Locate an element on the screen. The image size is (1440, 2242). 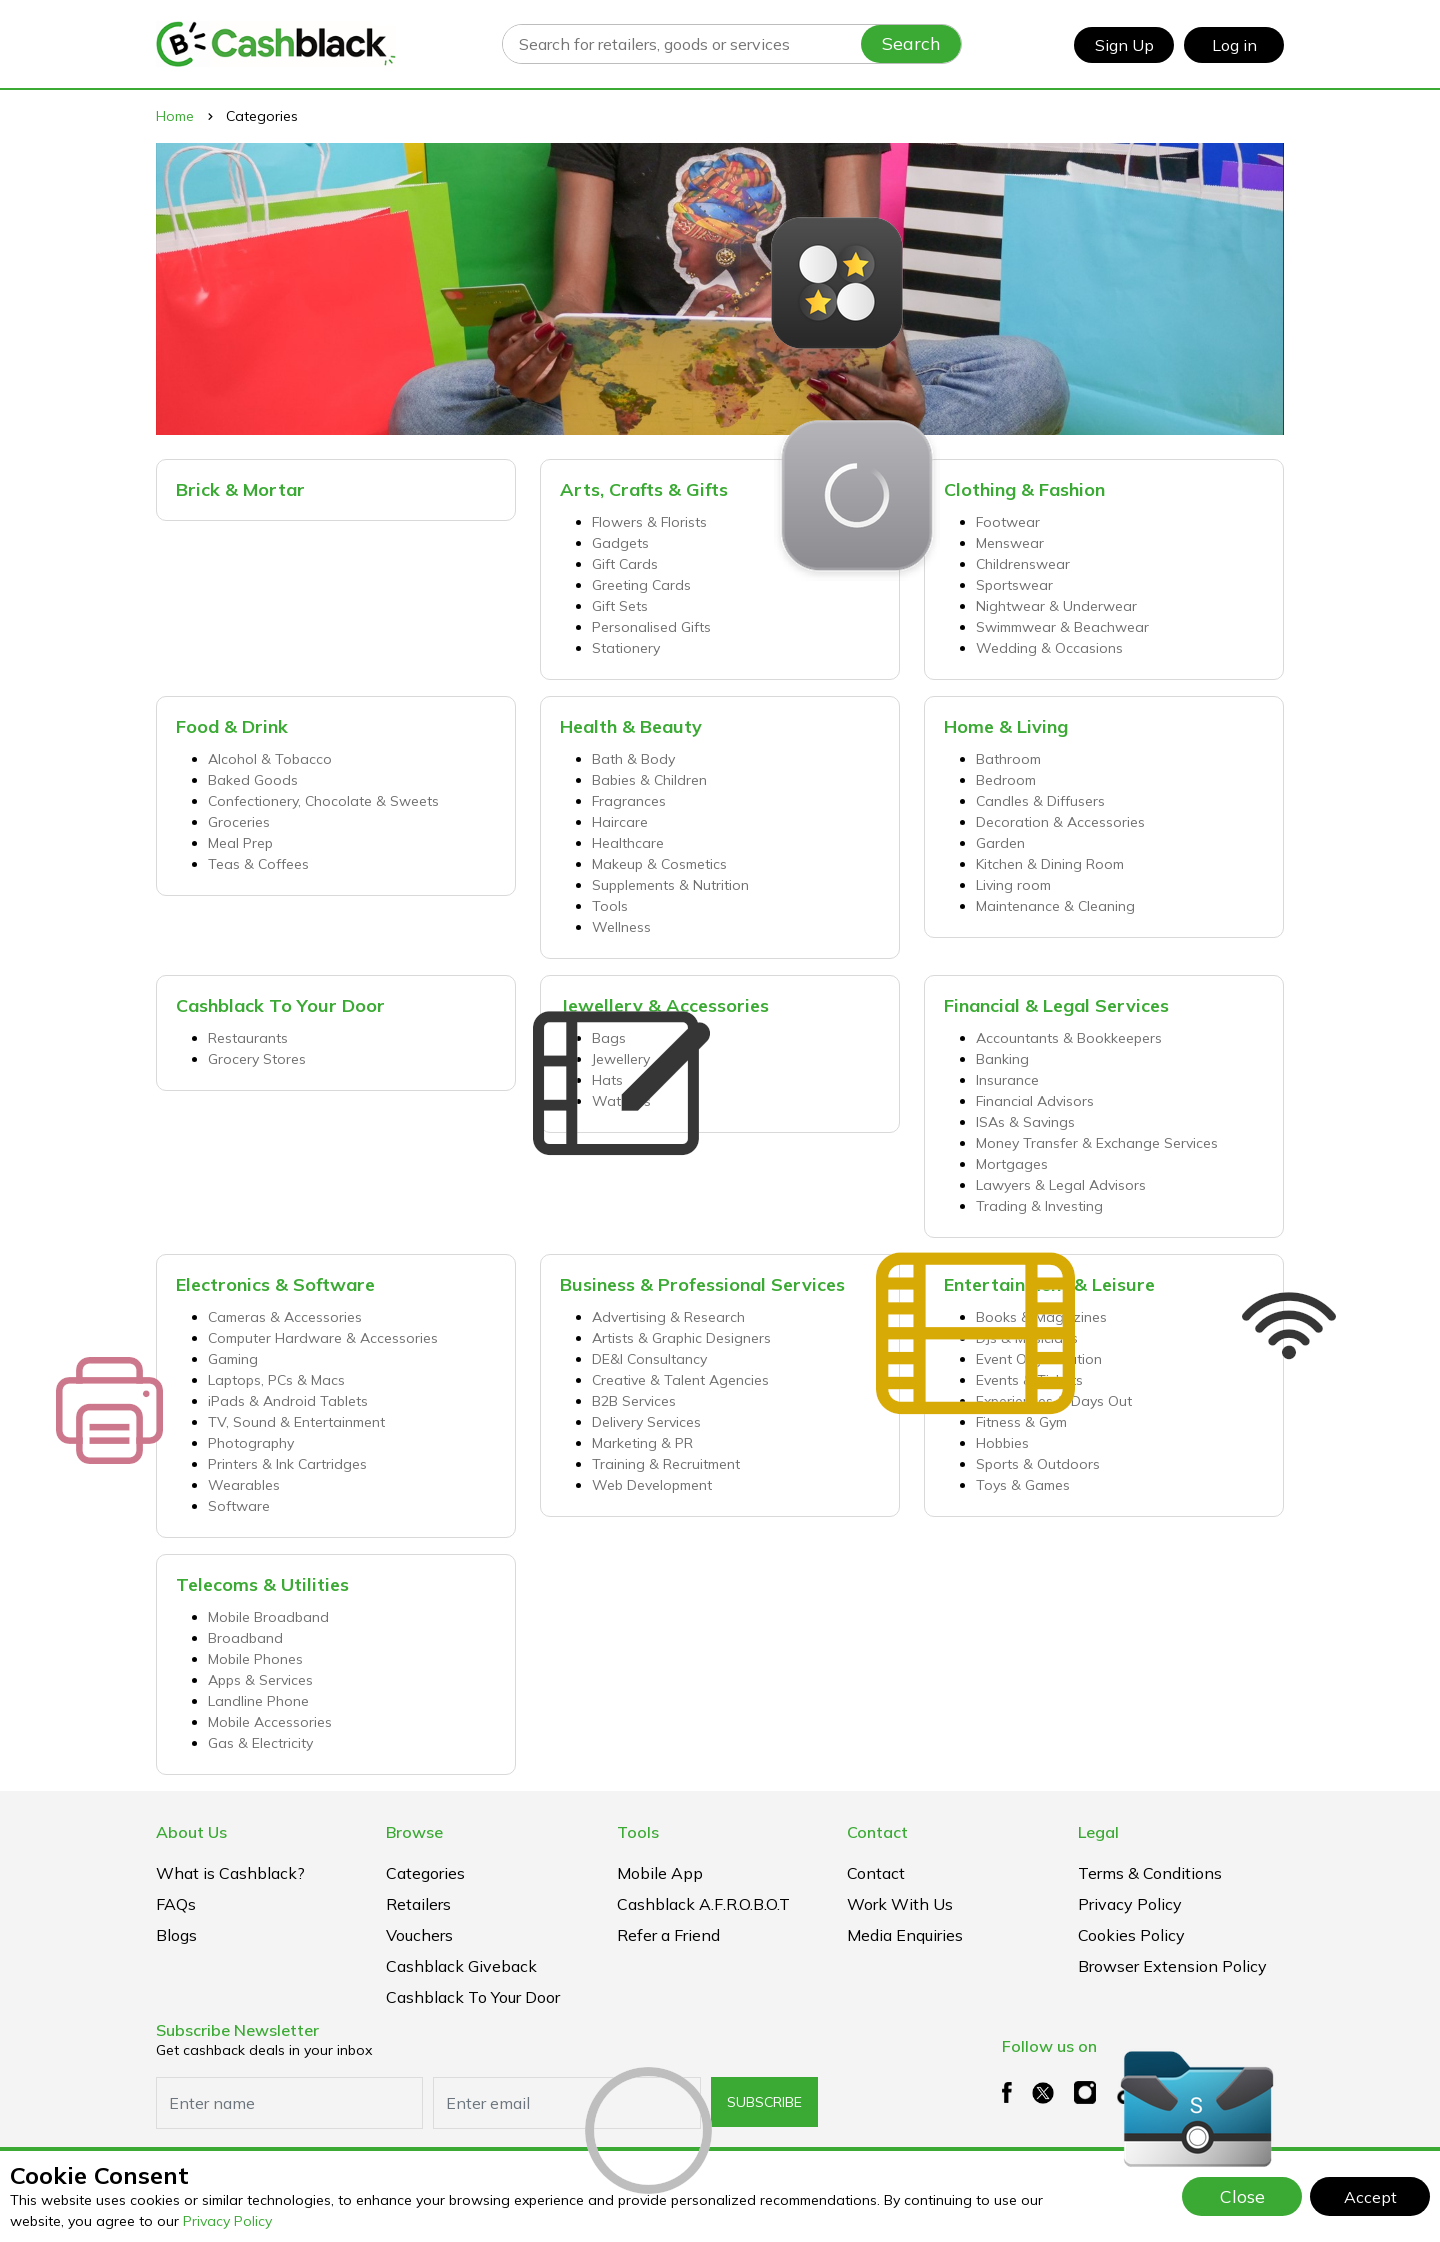
folder for storing pokémon great ball-related files is located at coordinates (1197, 2113).